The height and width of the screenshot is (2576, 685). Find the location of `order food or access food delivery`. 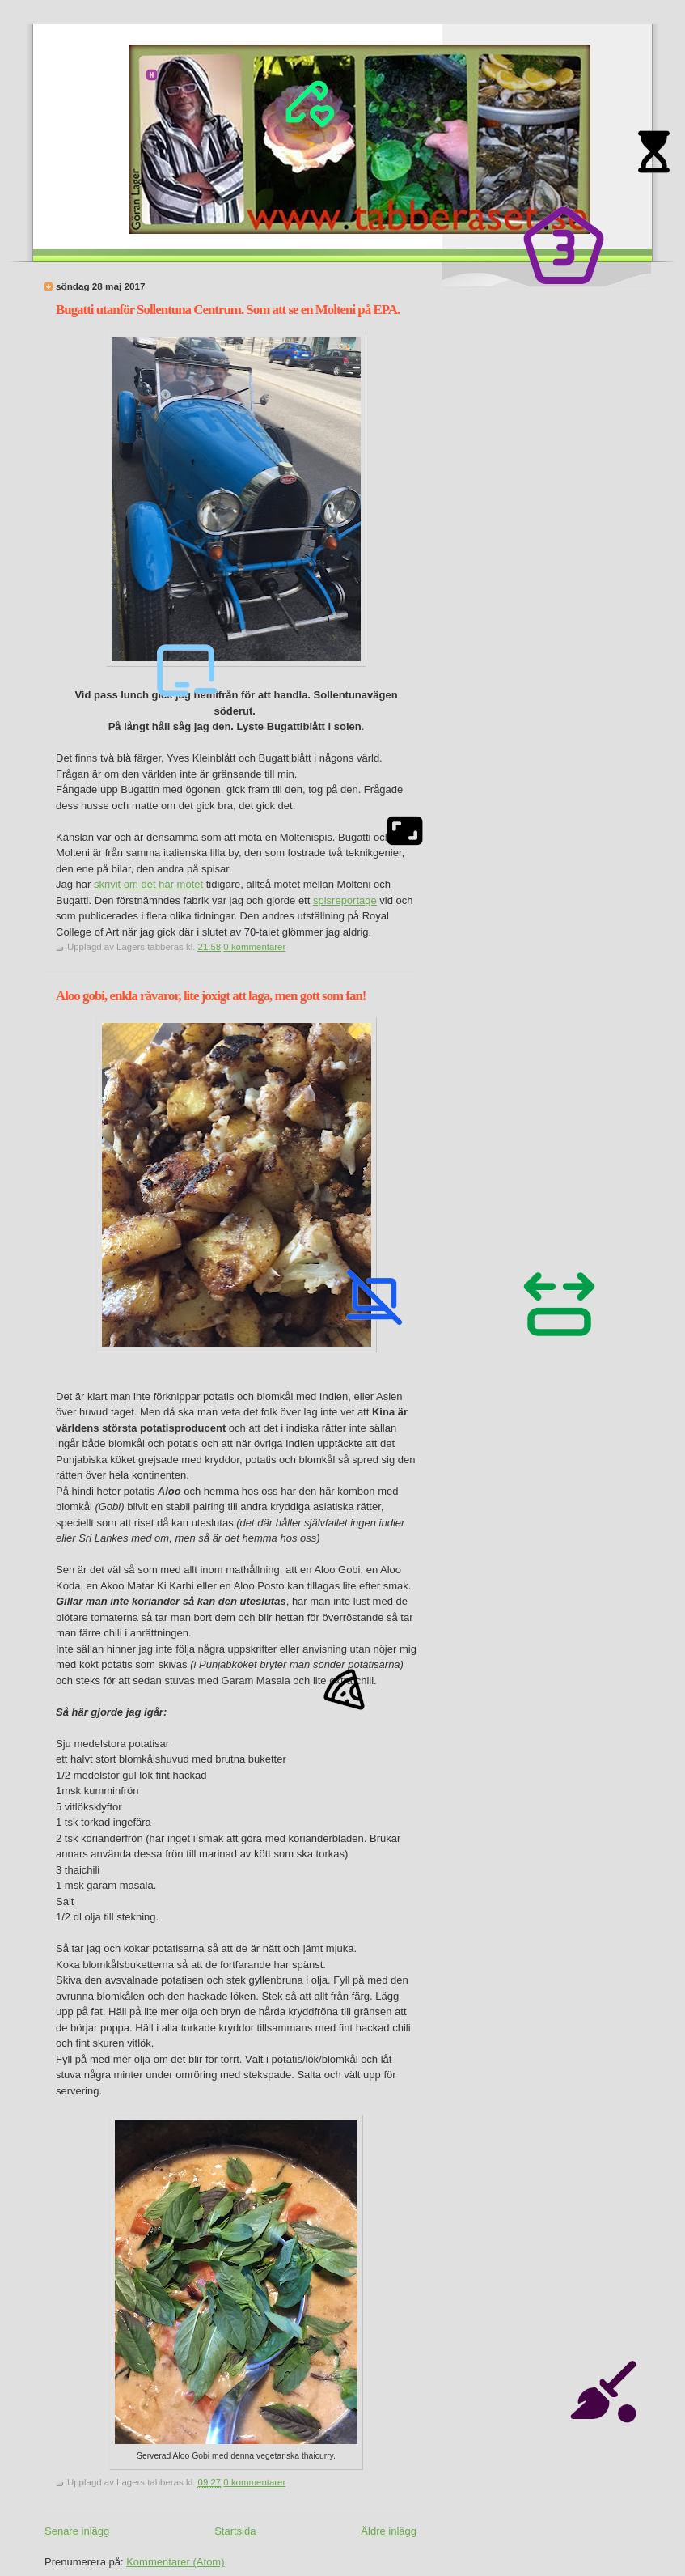

order food or access food delivery is located at coordinates (344, 1689).